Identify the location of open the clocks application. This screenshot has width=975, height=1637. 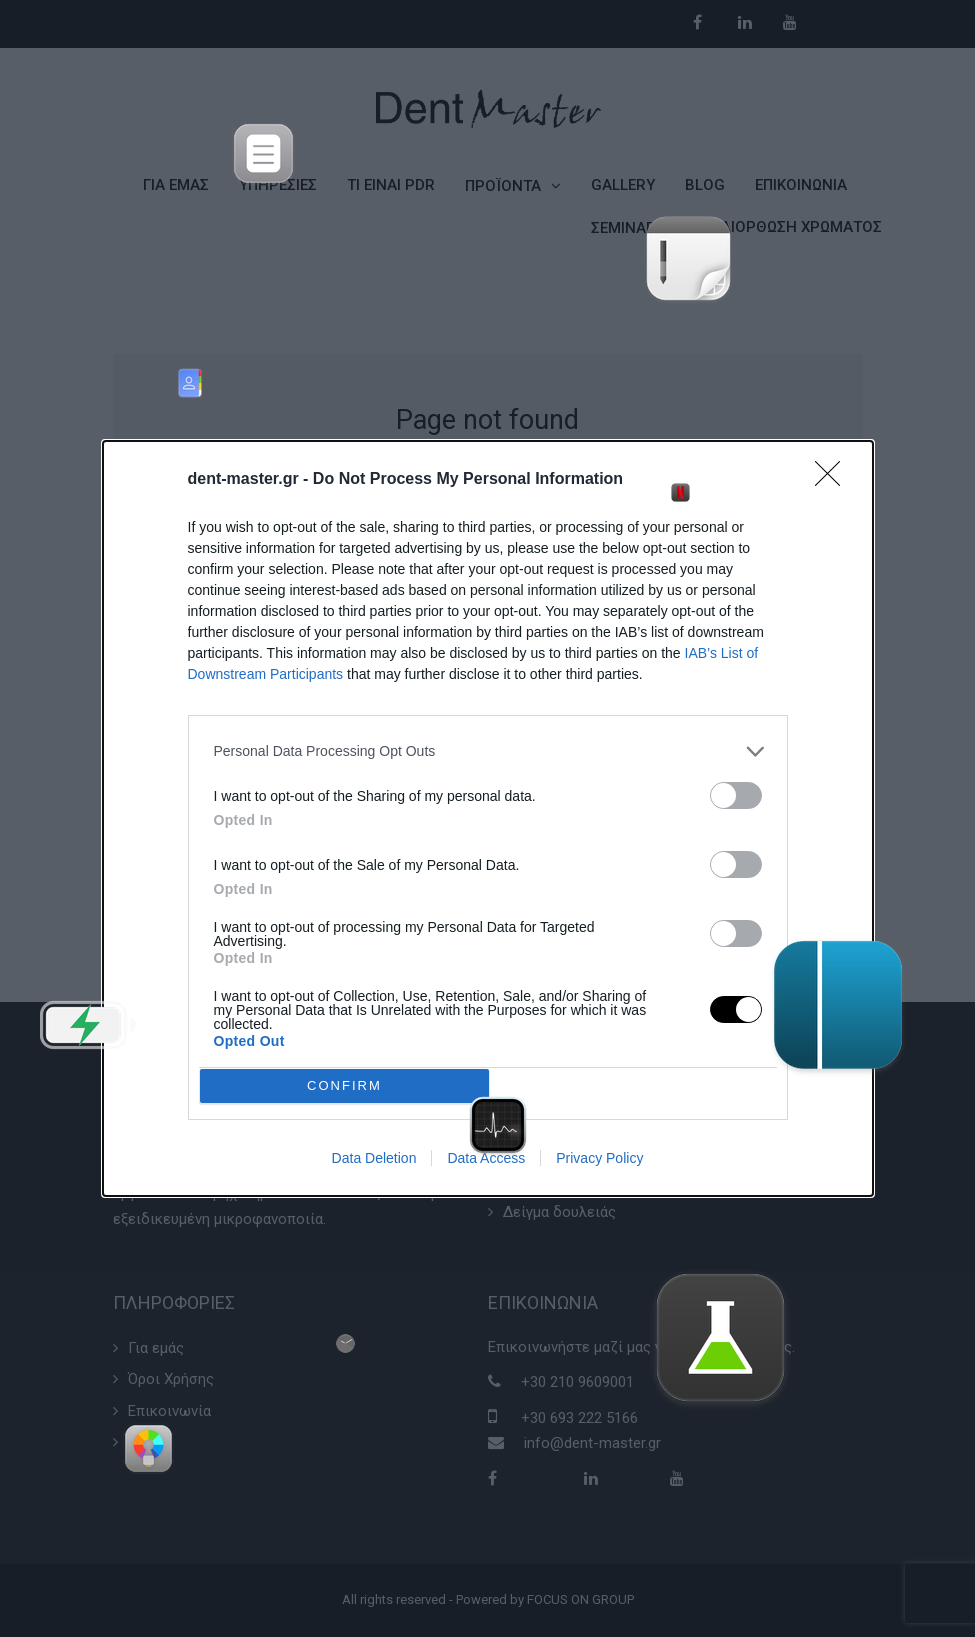
(345, 1343).